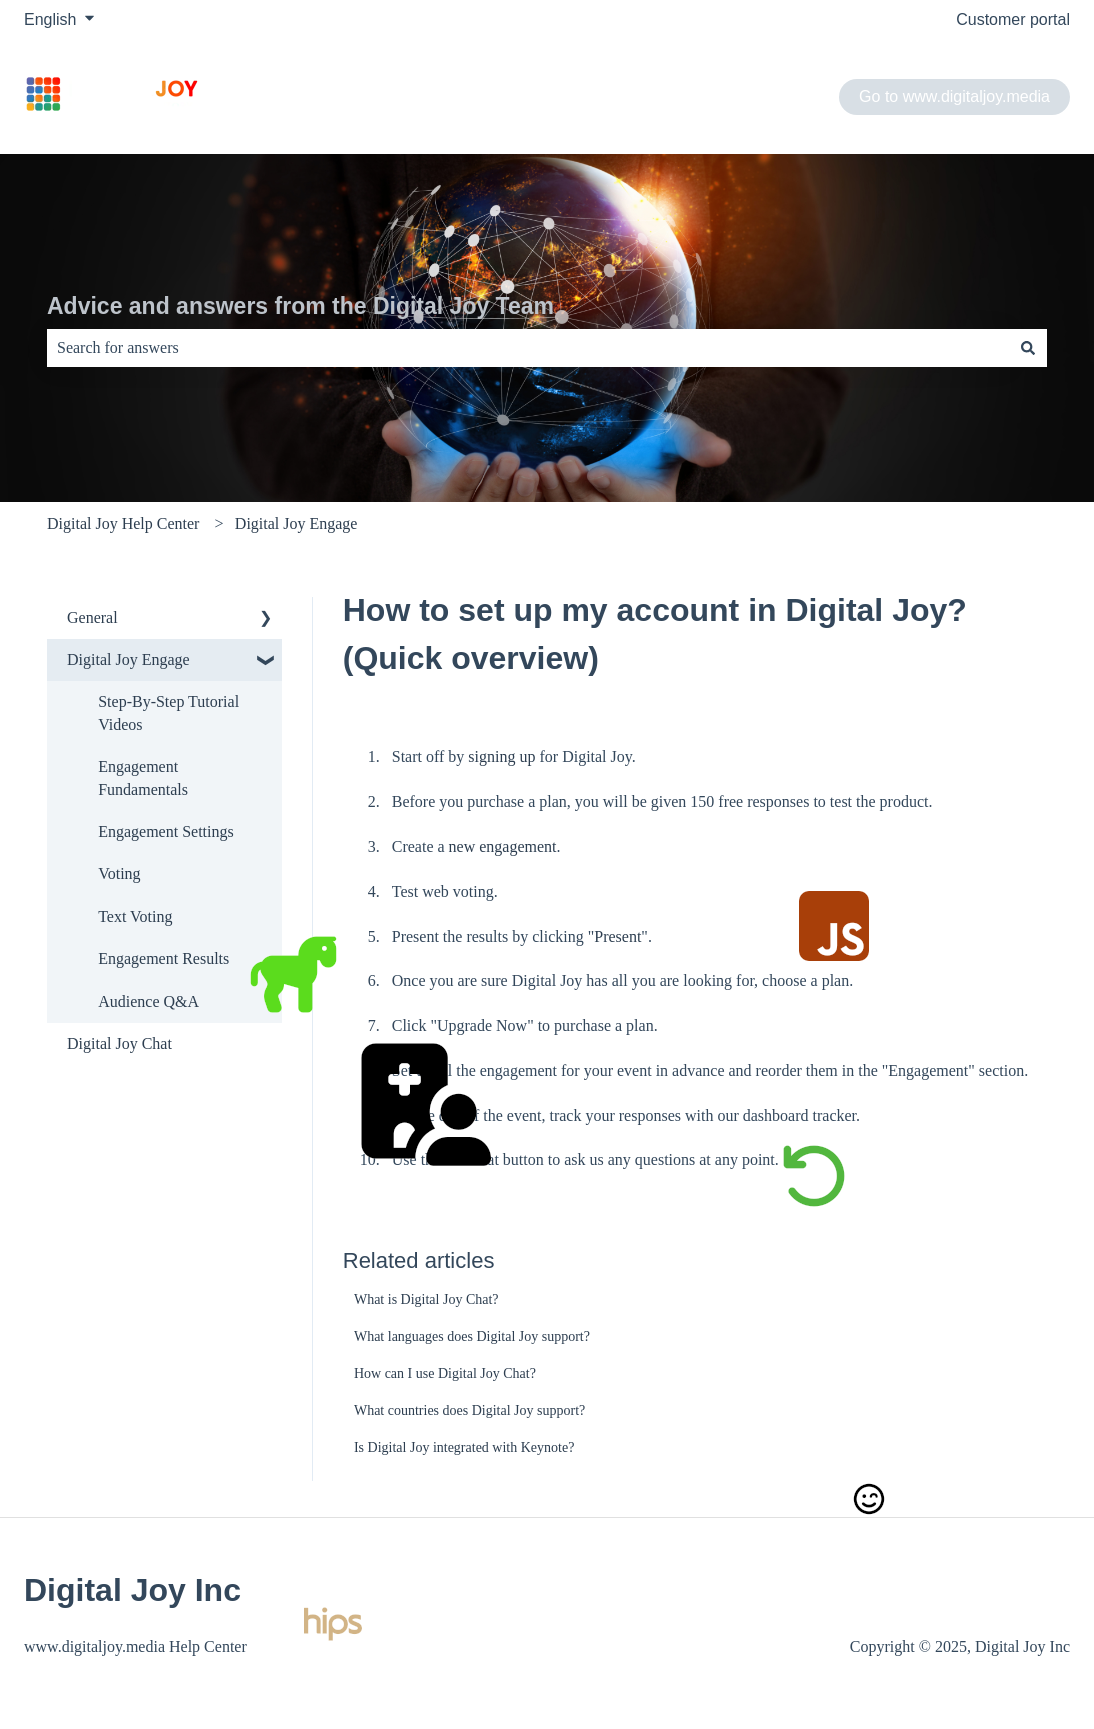 Image resolution: width=1094 pixels, height=1729 pixels. I want to click on insert a winking emoji or emoticon, so click(869, 1499).